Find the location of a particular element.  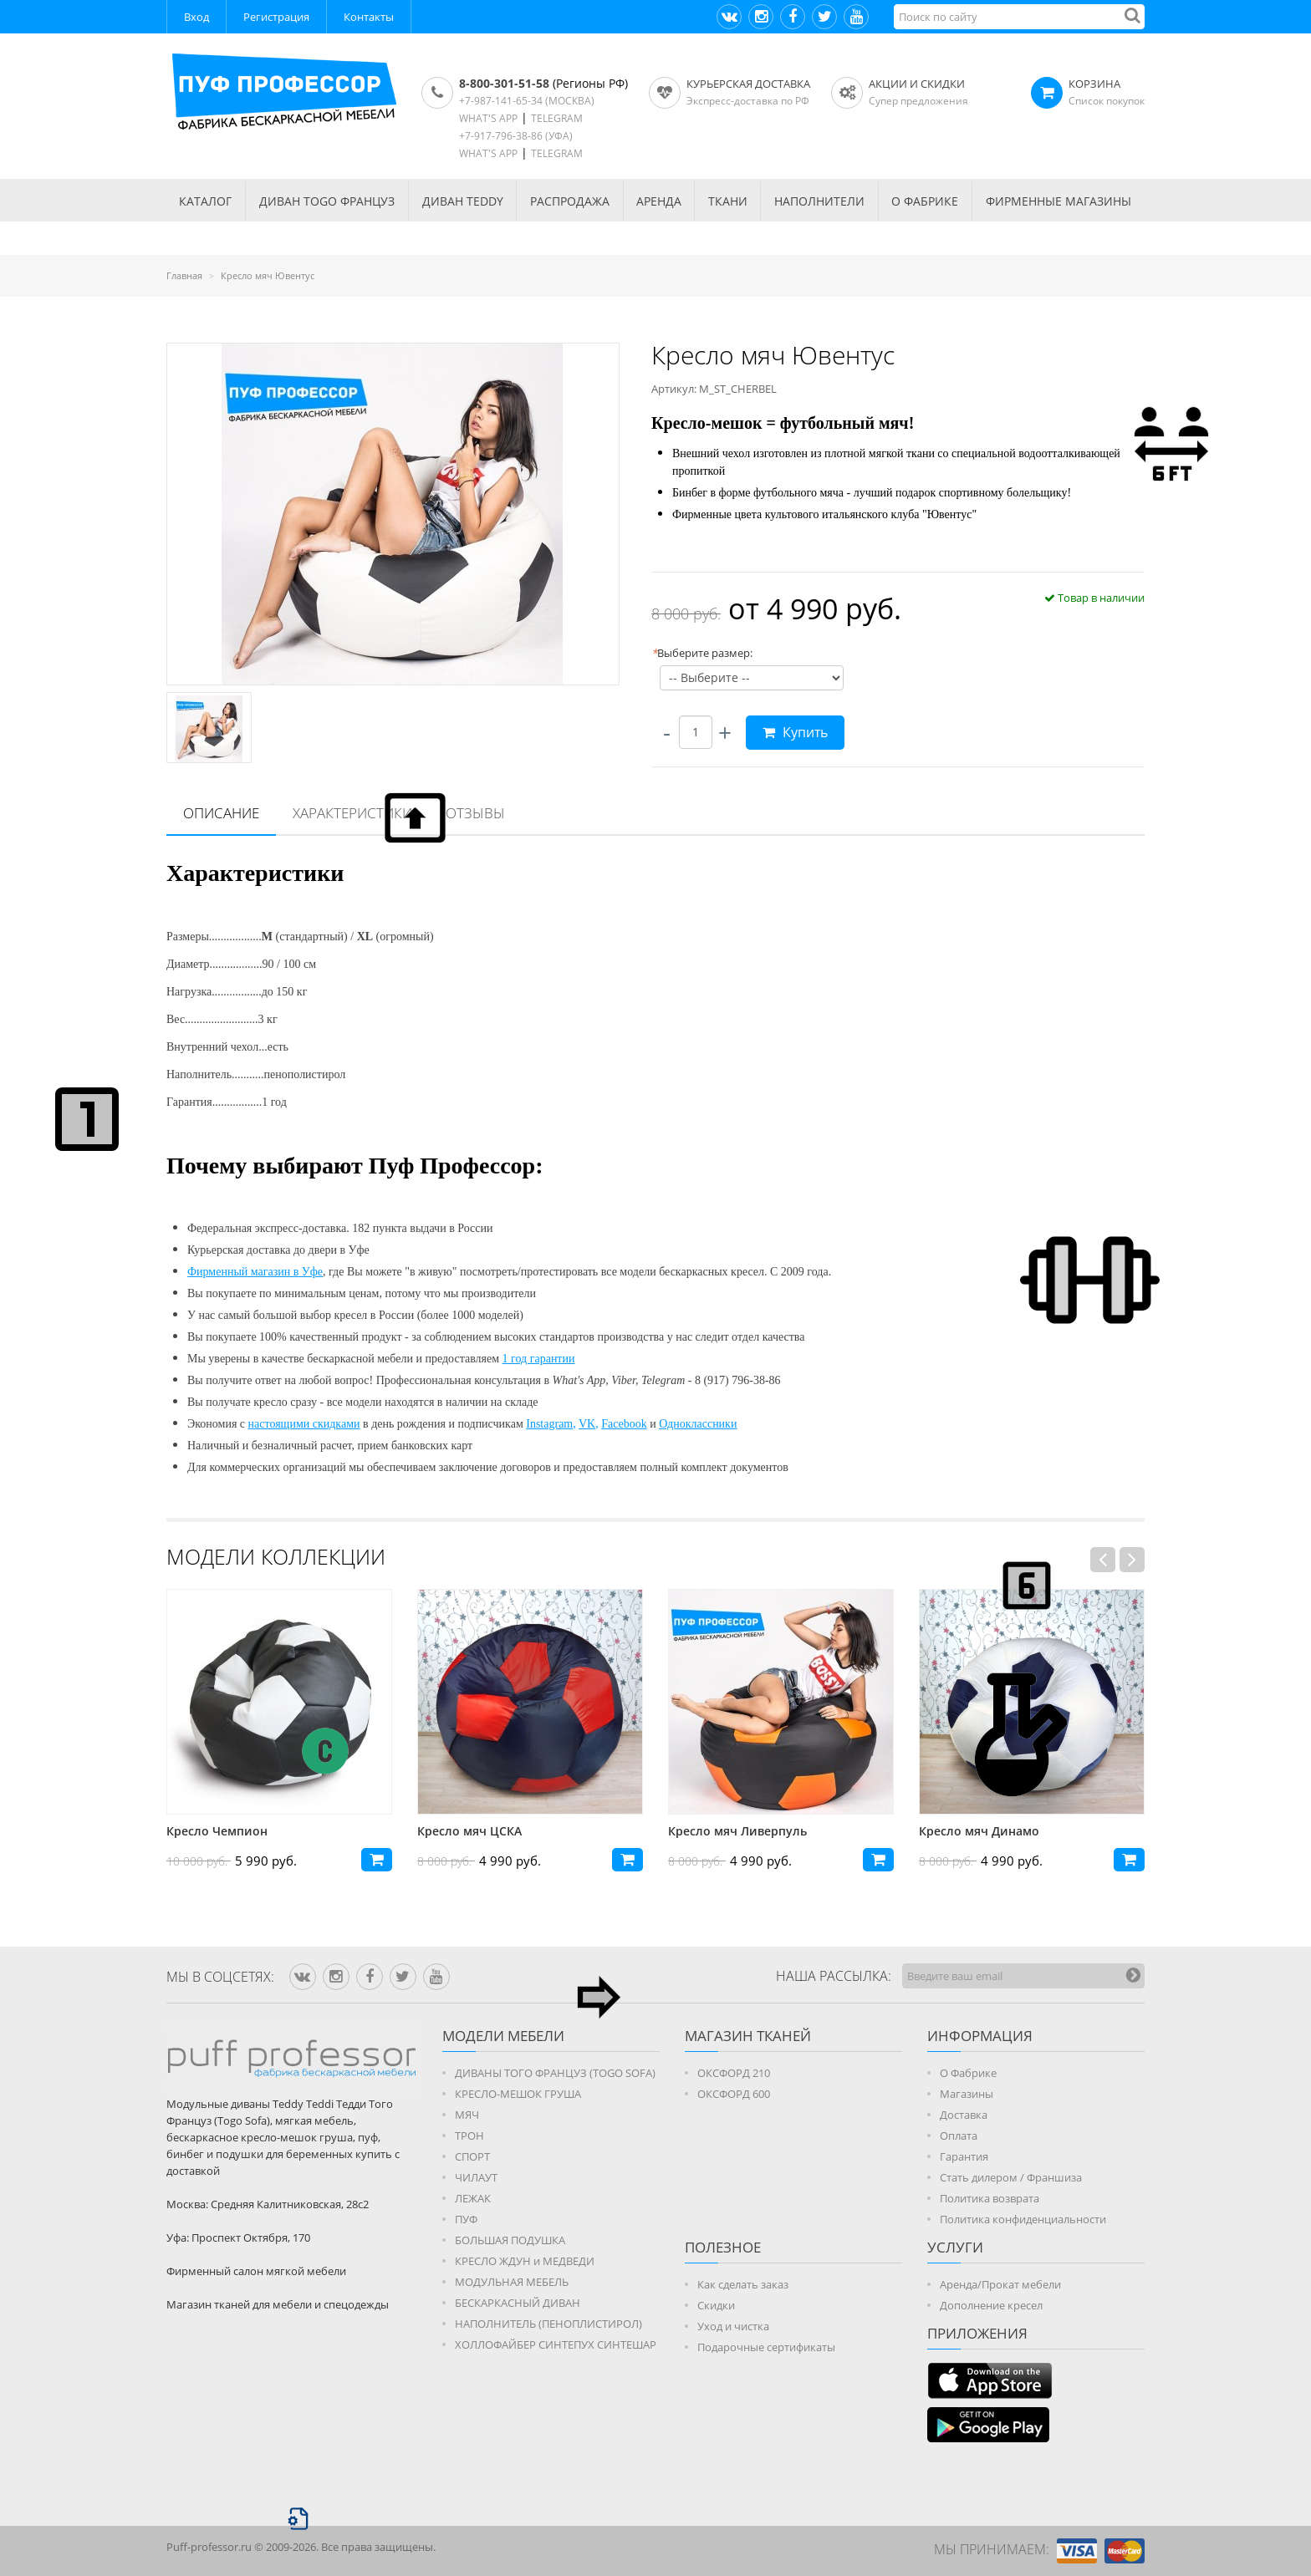

forward an email or message is located at coordinates (599, 1997).